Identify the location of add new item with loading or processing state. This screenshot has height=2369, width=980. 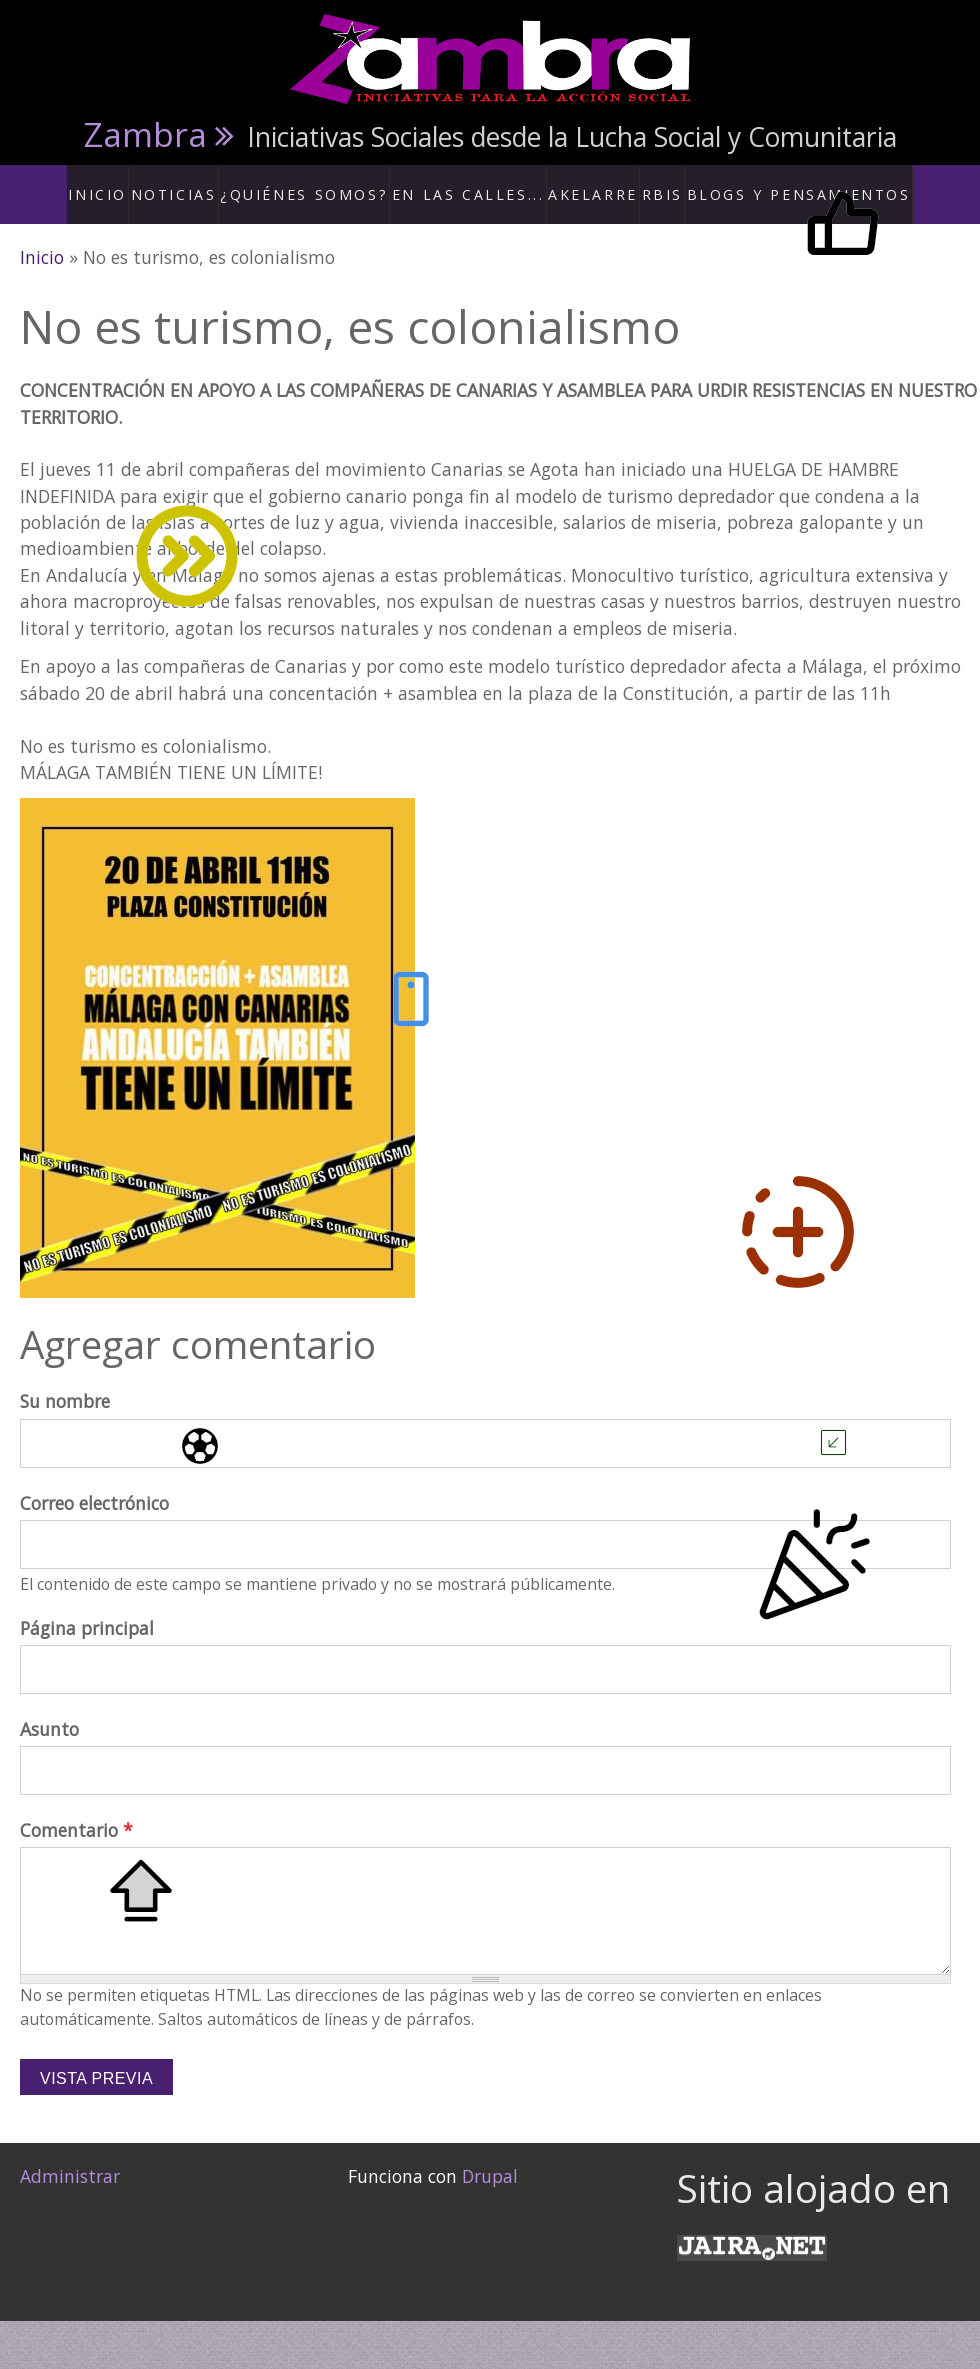
(798, 1232).